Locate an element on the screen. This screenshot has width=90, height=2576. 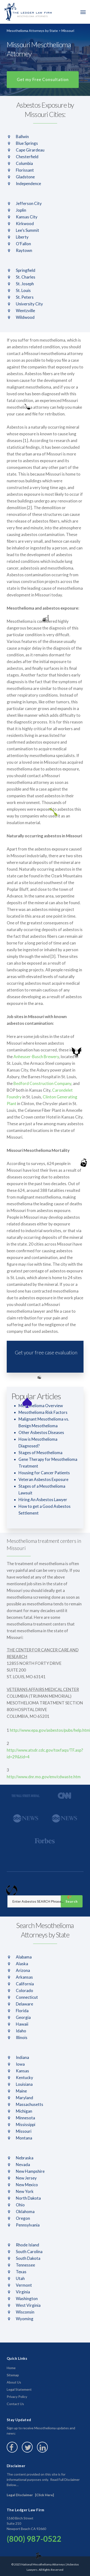
indicates shark attack or danger zone in a game is located at coordinates (69, 1897).